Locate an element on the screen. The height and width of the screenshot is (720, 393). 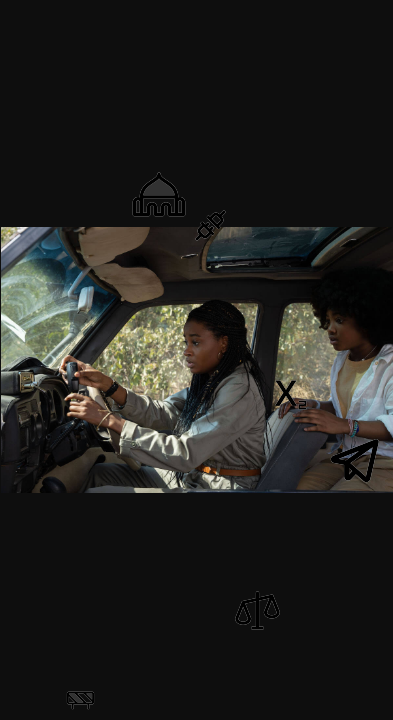
open Telegram messaging app is located at coordinates (356, 461).